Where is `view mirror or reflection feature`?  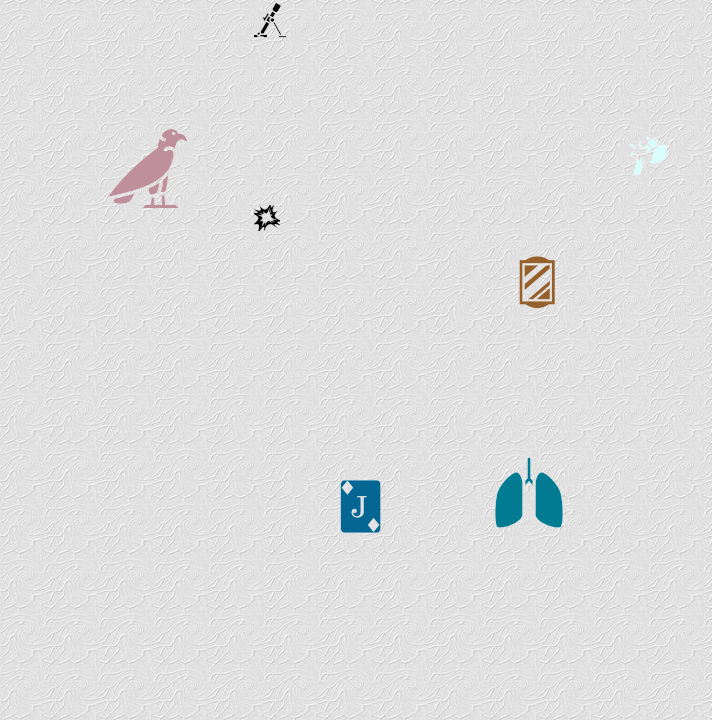
view mirror or reflection feature is located at coordinates (537, 282).